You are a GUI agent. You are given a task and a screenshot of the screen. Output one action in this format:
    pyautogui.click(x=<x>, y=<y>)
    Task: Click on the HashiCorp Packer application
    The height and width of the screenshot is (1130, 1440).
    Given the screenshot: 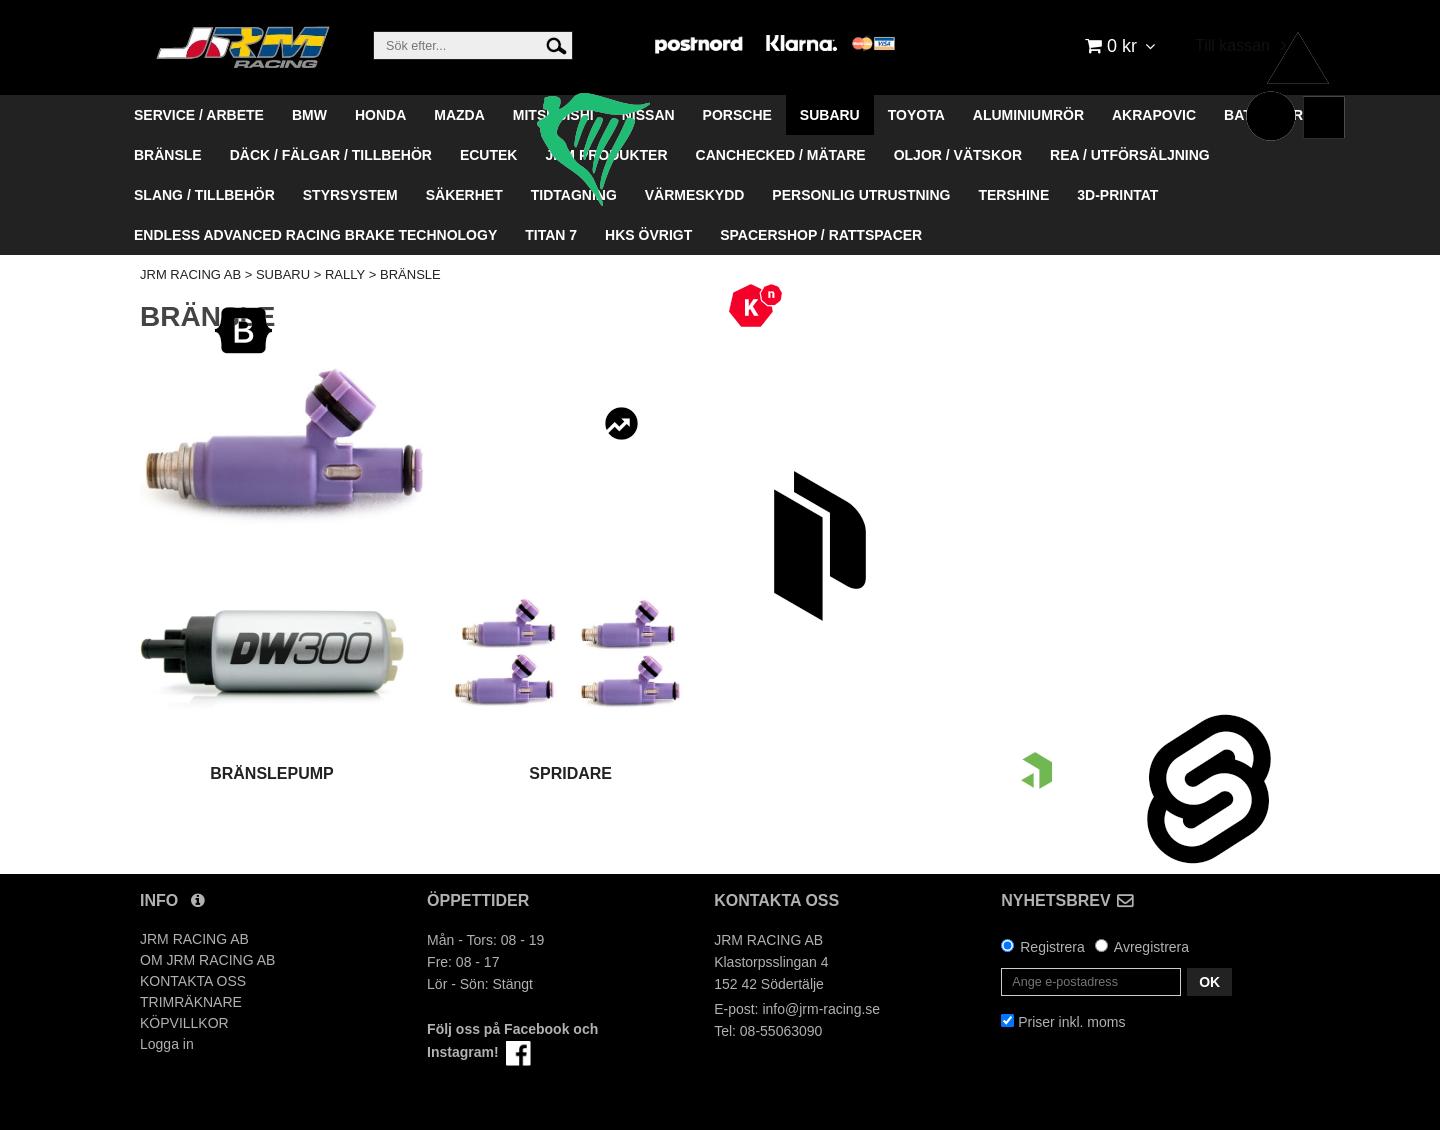 What is the action you would take?
    pyautogui.click(x=820, y=546)
    